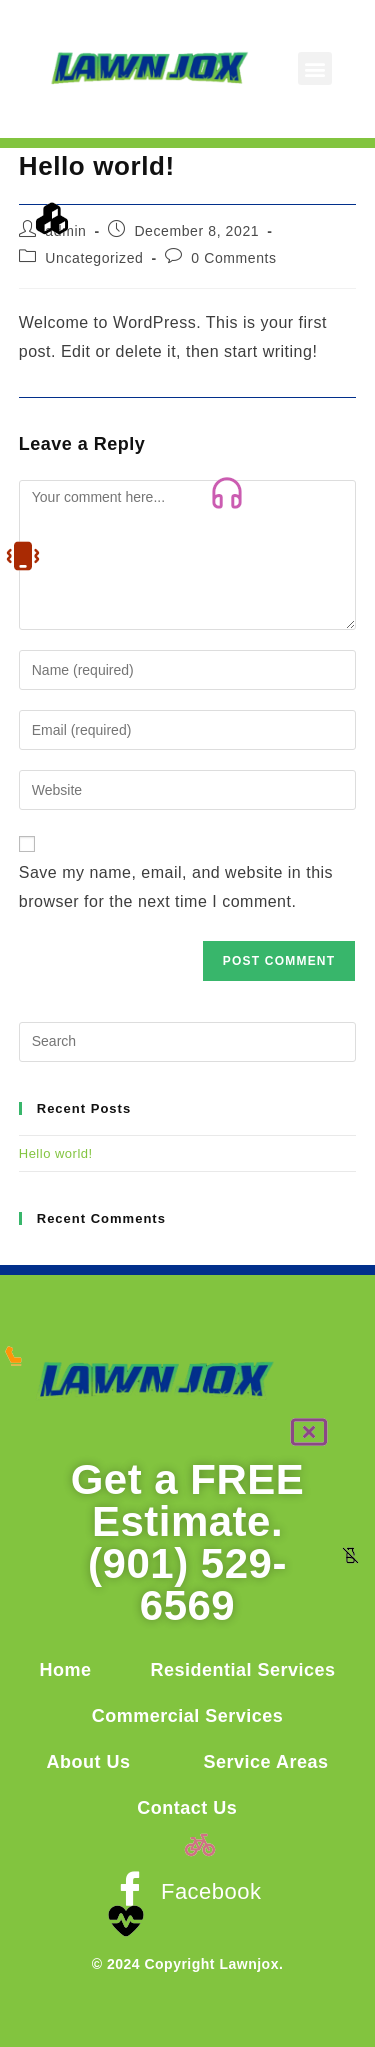 Image resolution: width=375 pixels, height=2047 pixels. What do you see at coordinates (227, 494) in the screenshot?
I see `access audio or music playback` at bounding box center [227, 494].